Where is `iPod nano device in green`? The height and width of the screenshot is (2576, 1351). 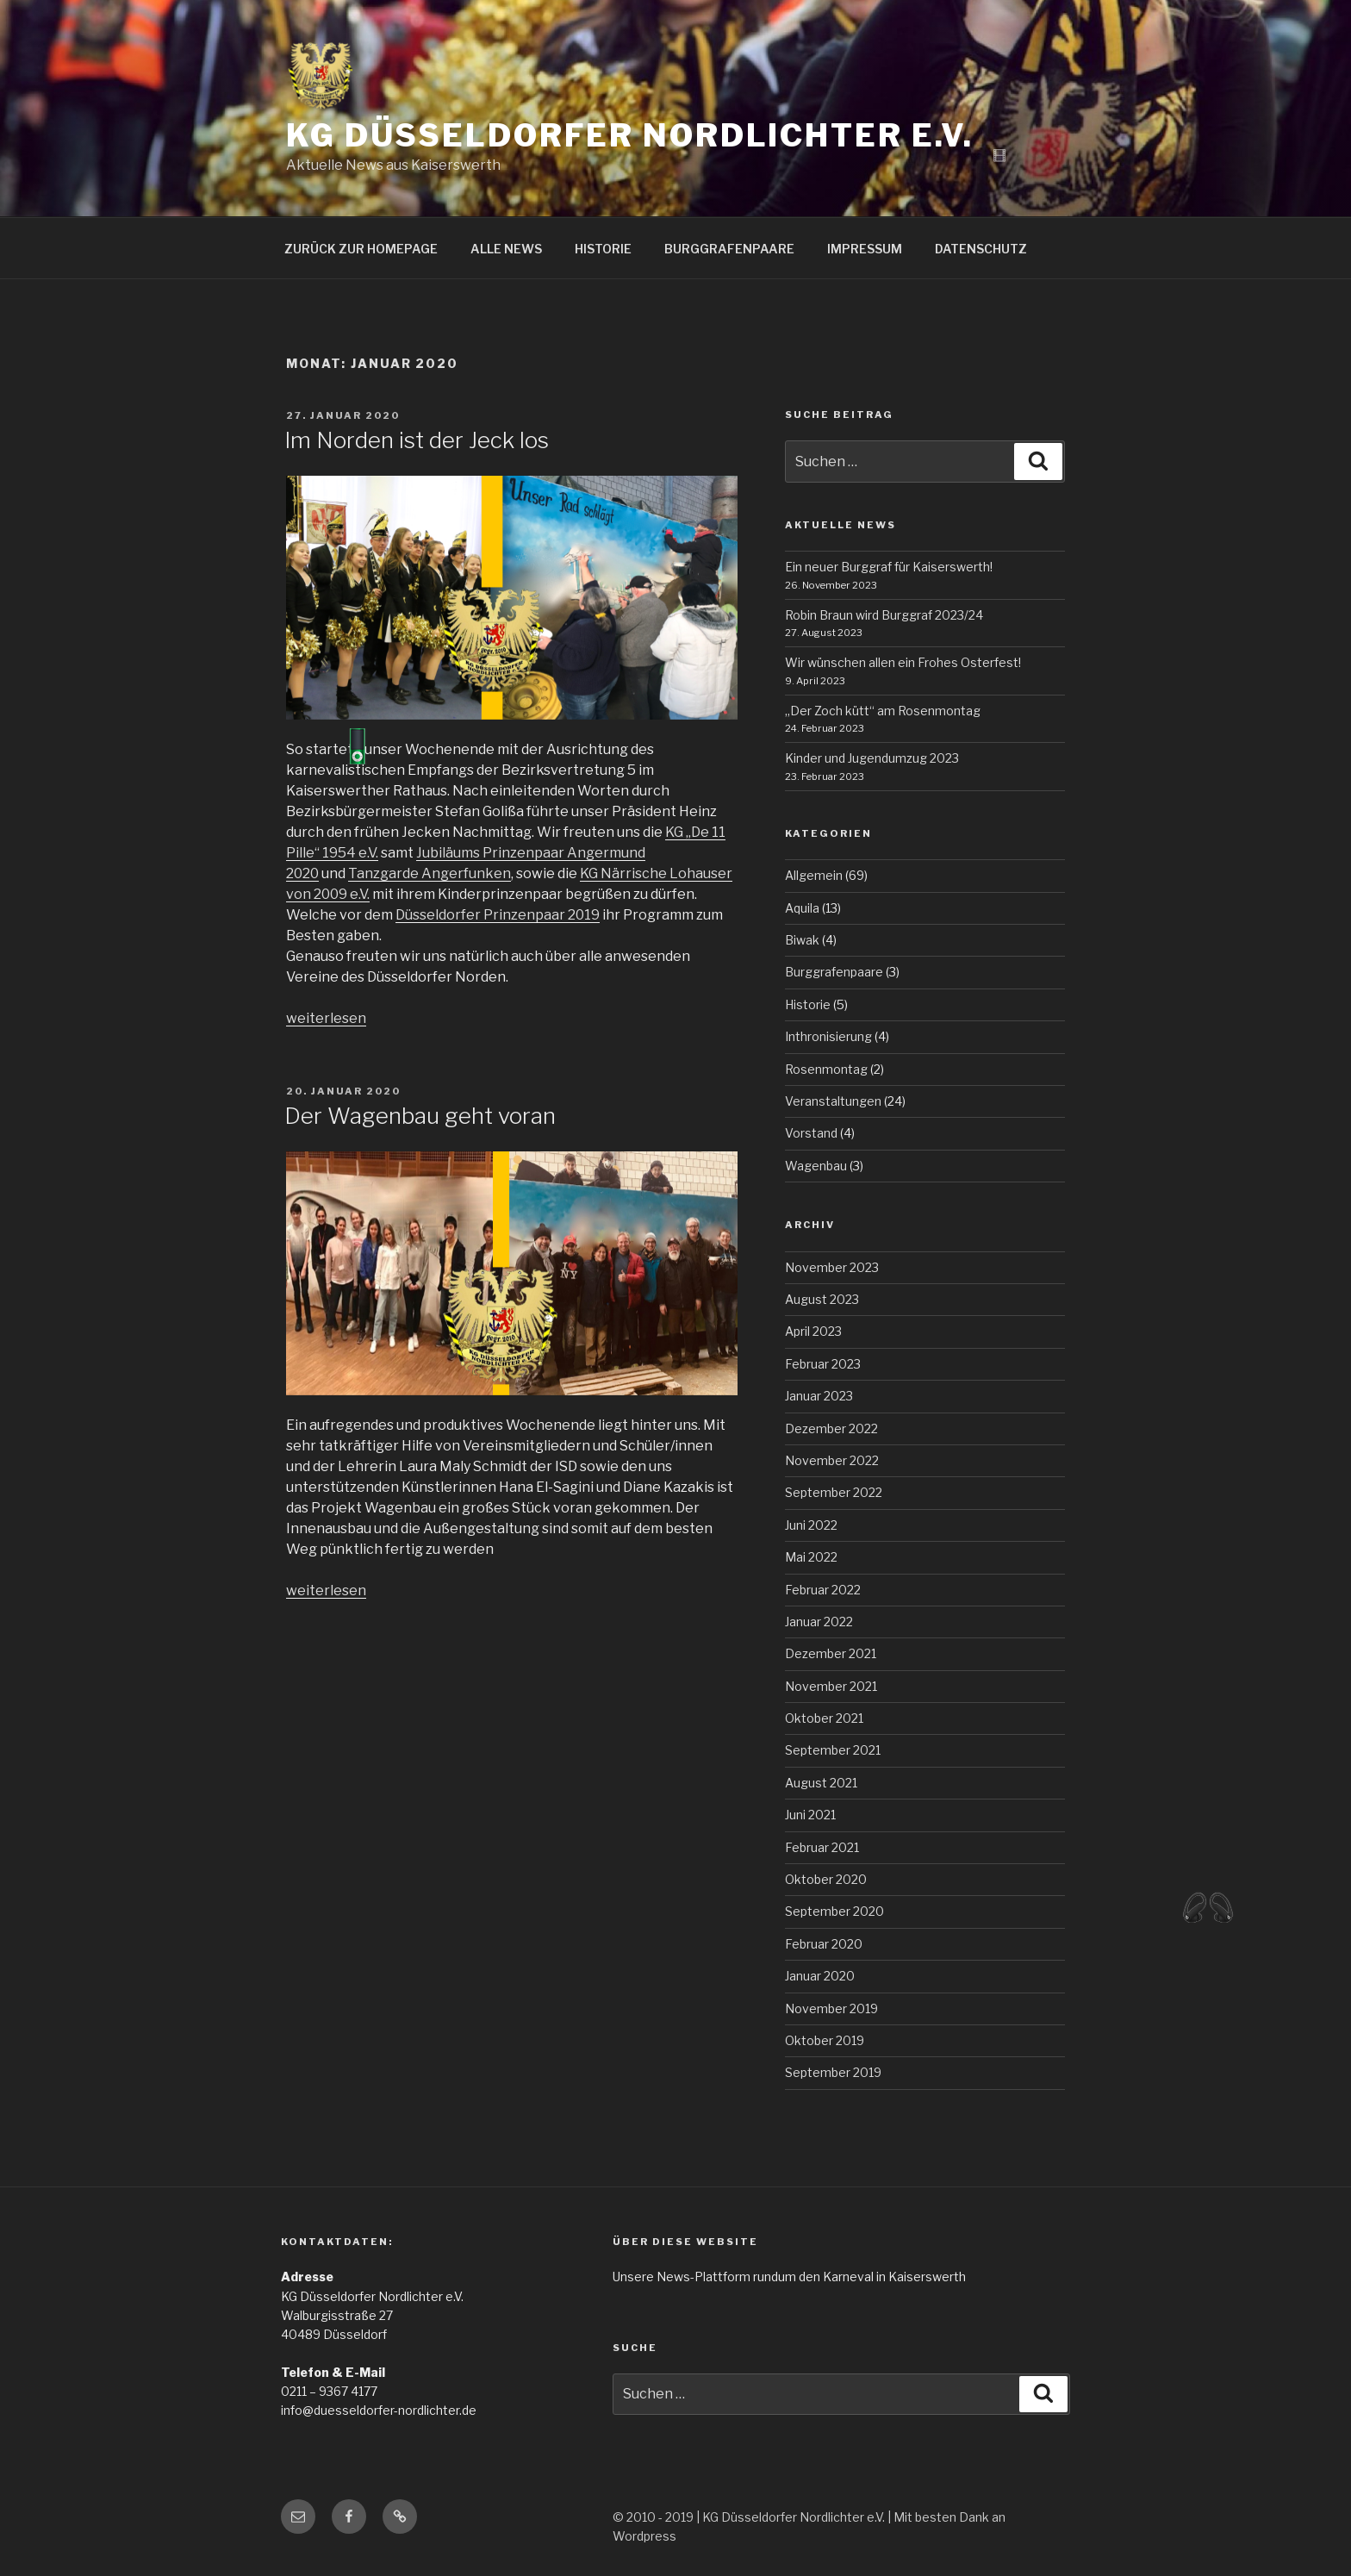 iPod nano device in green is located at coordinates (357, 746).